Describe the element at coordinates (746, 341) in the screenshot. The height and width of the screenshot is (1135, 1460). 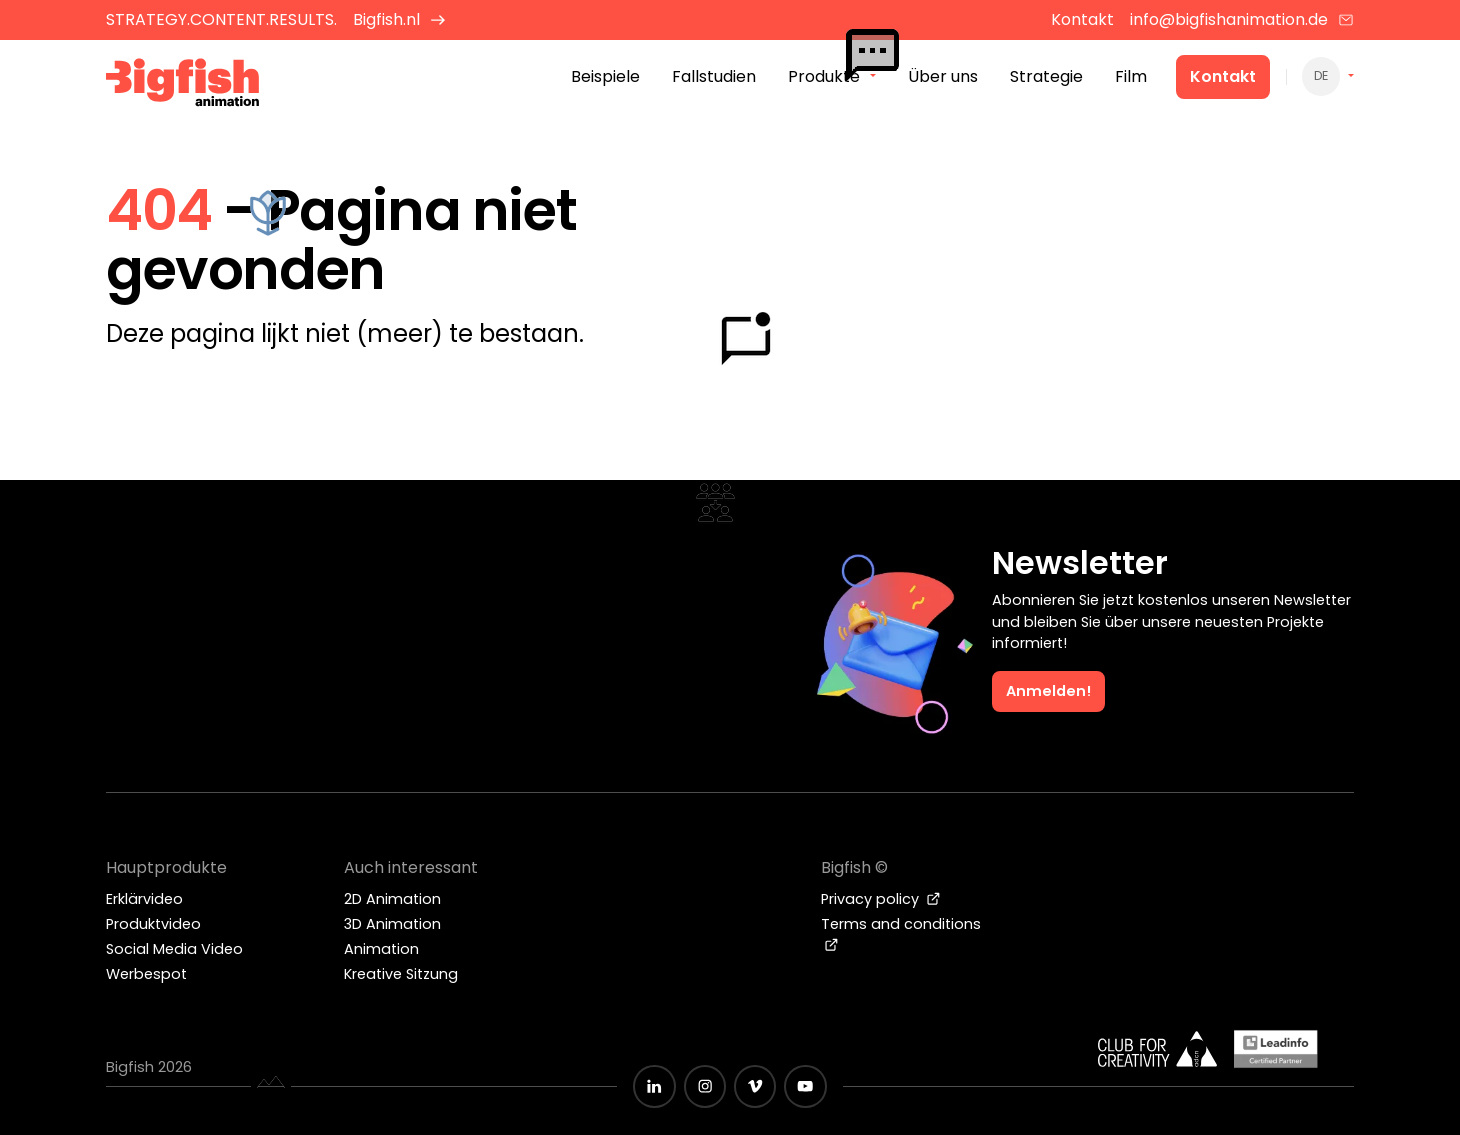
I see `indicates unread messages in chat` at that location.